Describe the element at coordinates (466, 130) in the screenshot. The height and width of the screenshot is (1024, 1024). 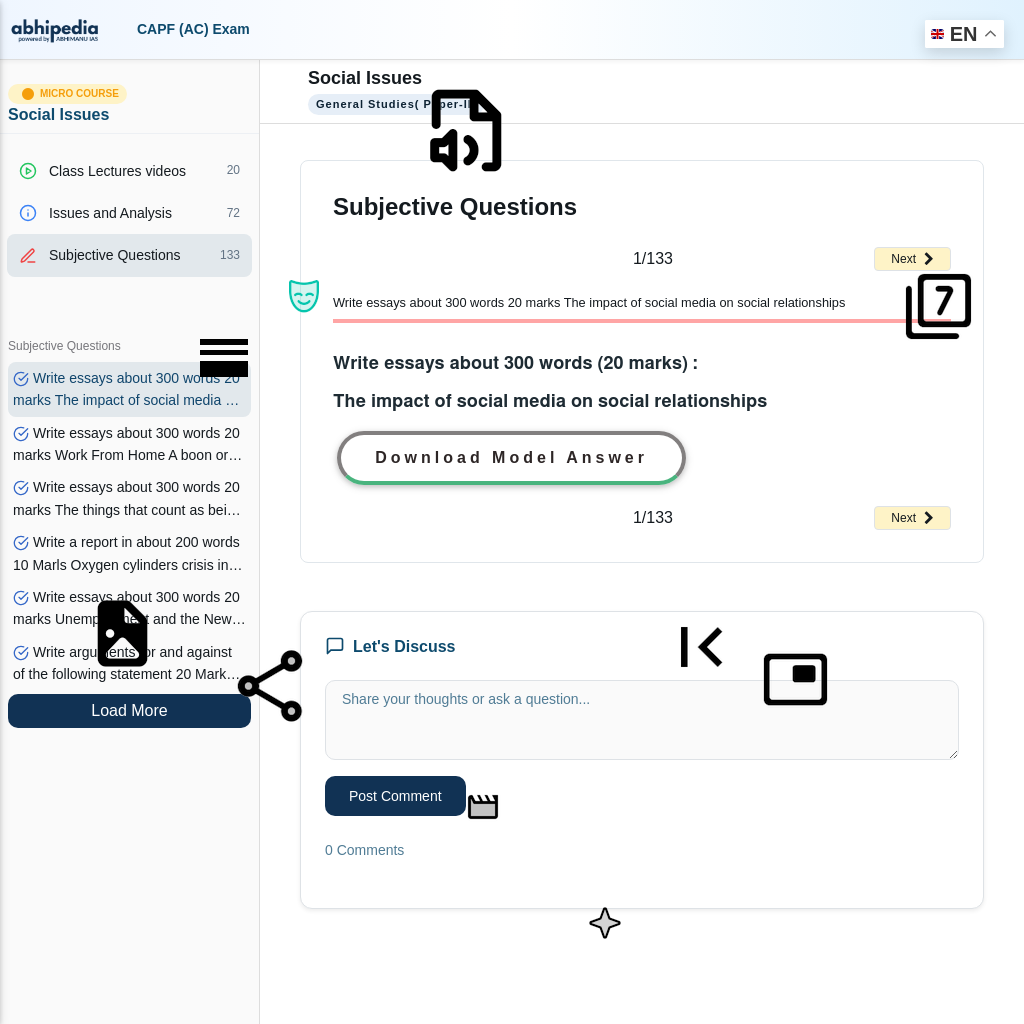
I see `open an audio file` at that location.